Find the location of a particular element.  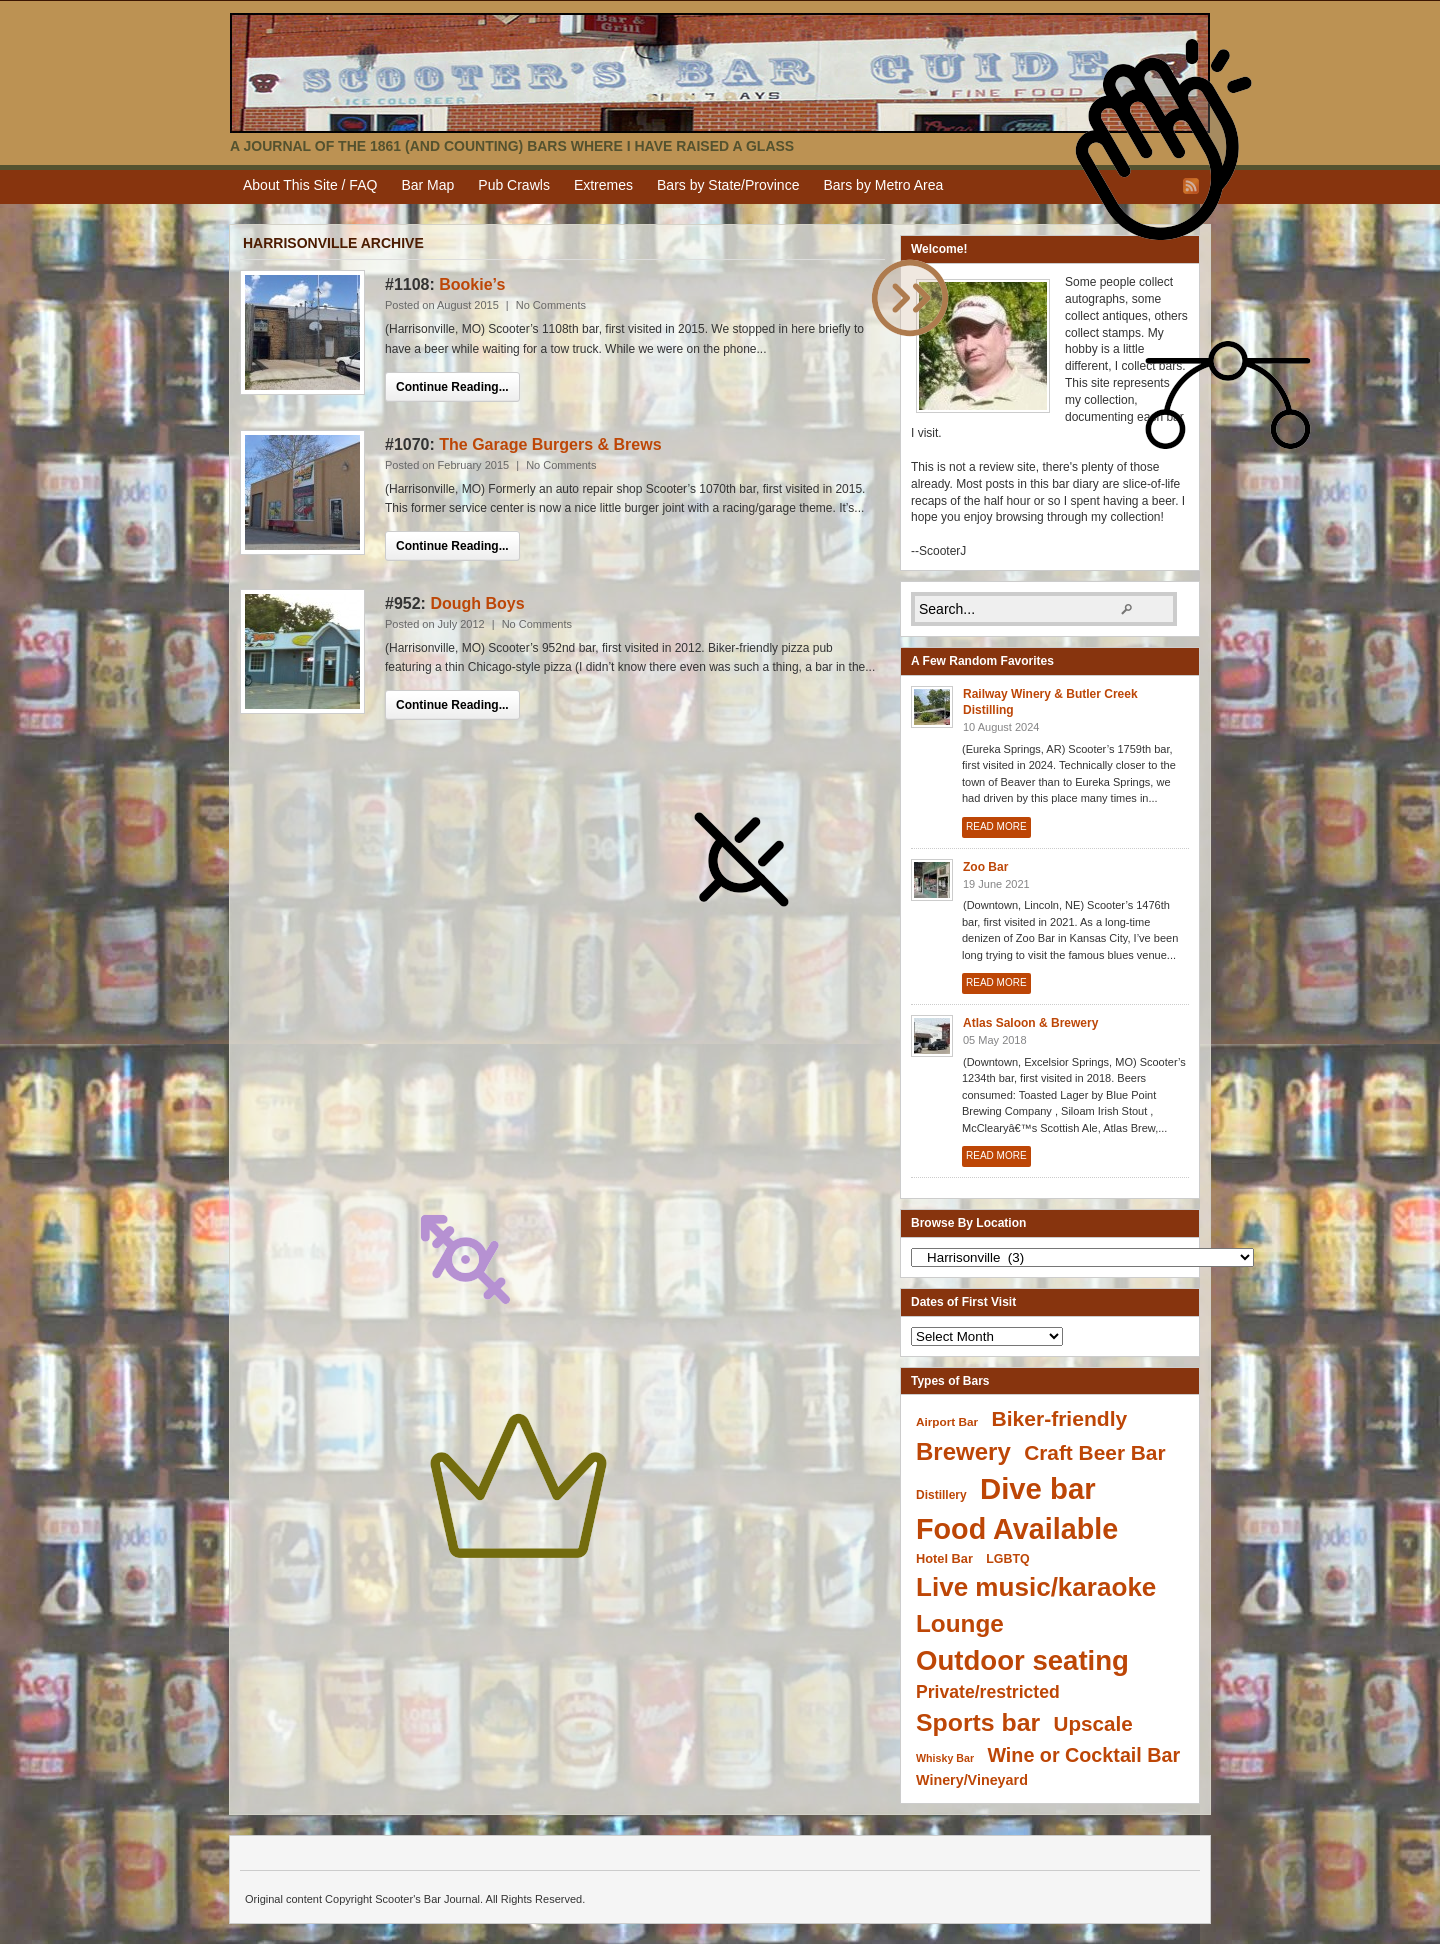

indicates premium or VIP status is located at coordinates (518, 1495).